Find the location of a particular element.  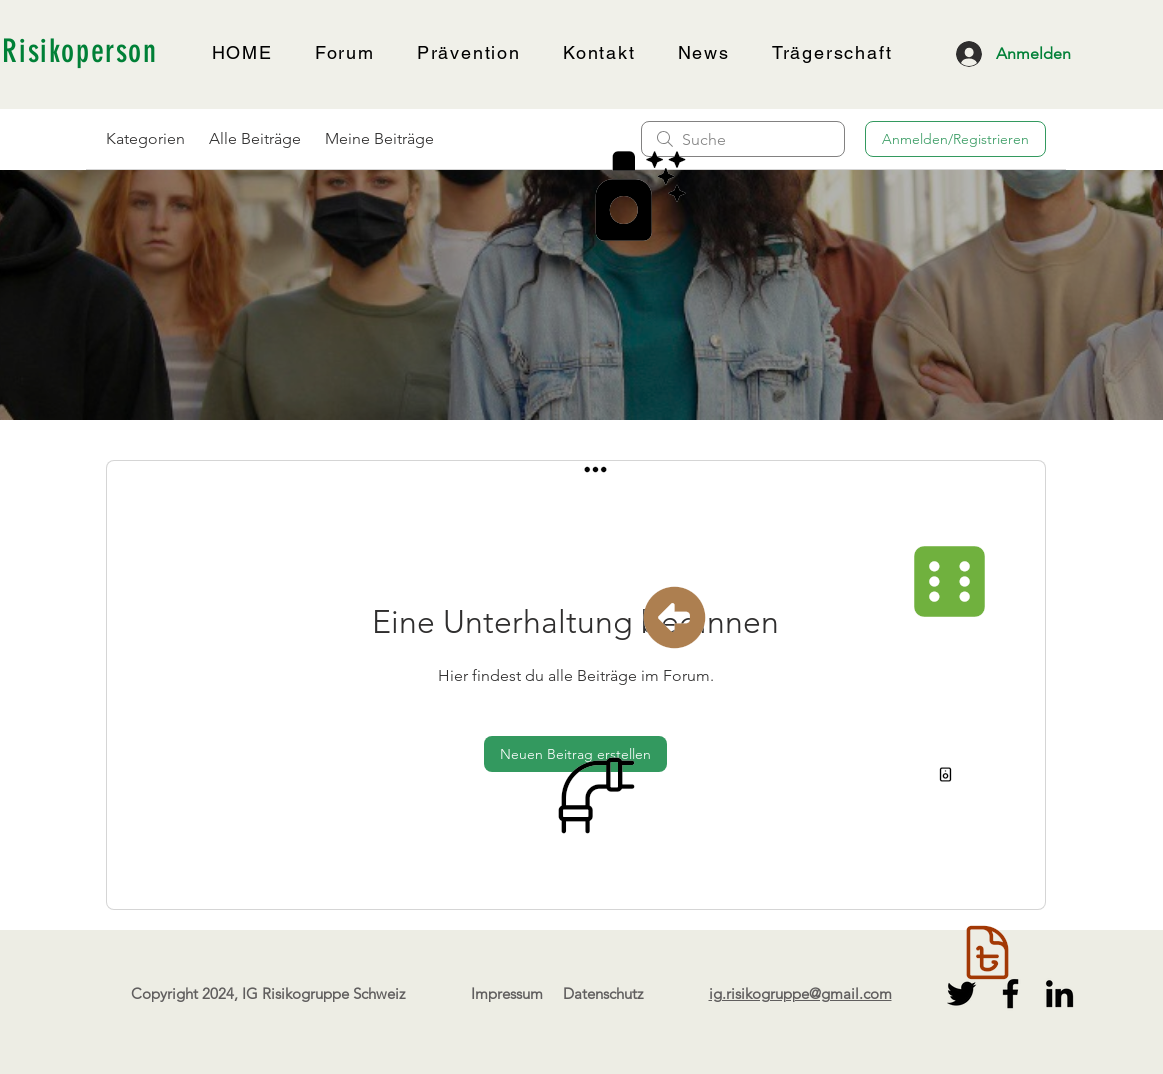

roll or randomize a selection is located at coordinates (949, 581).